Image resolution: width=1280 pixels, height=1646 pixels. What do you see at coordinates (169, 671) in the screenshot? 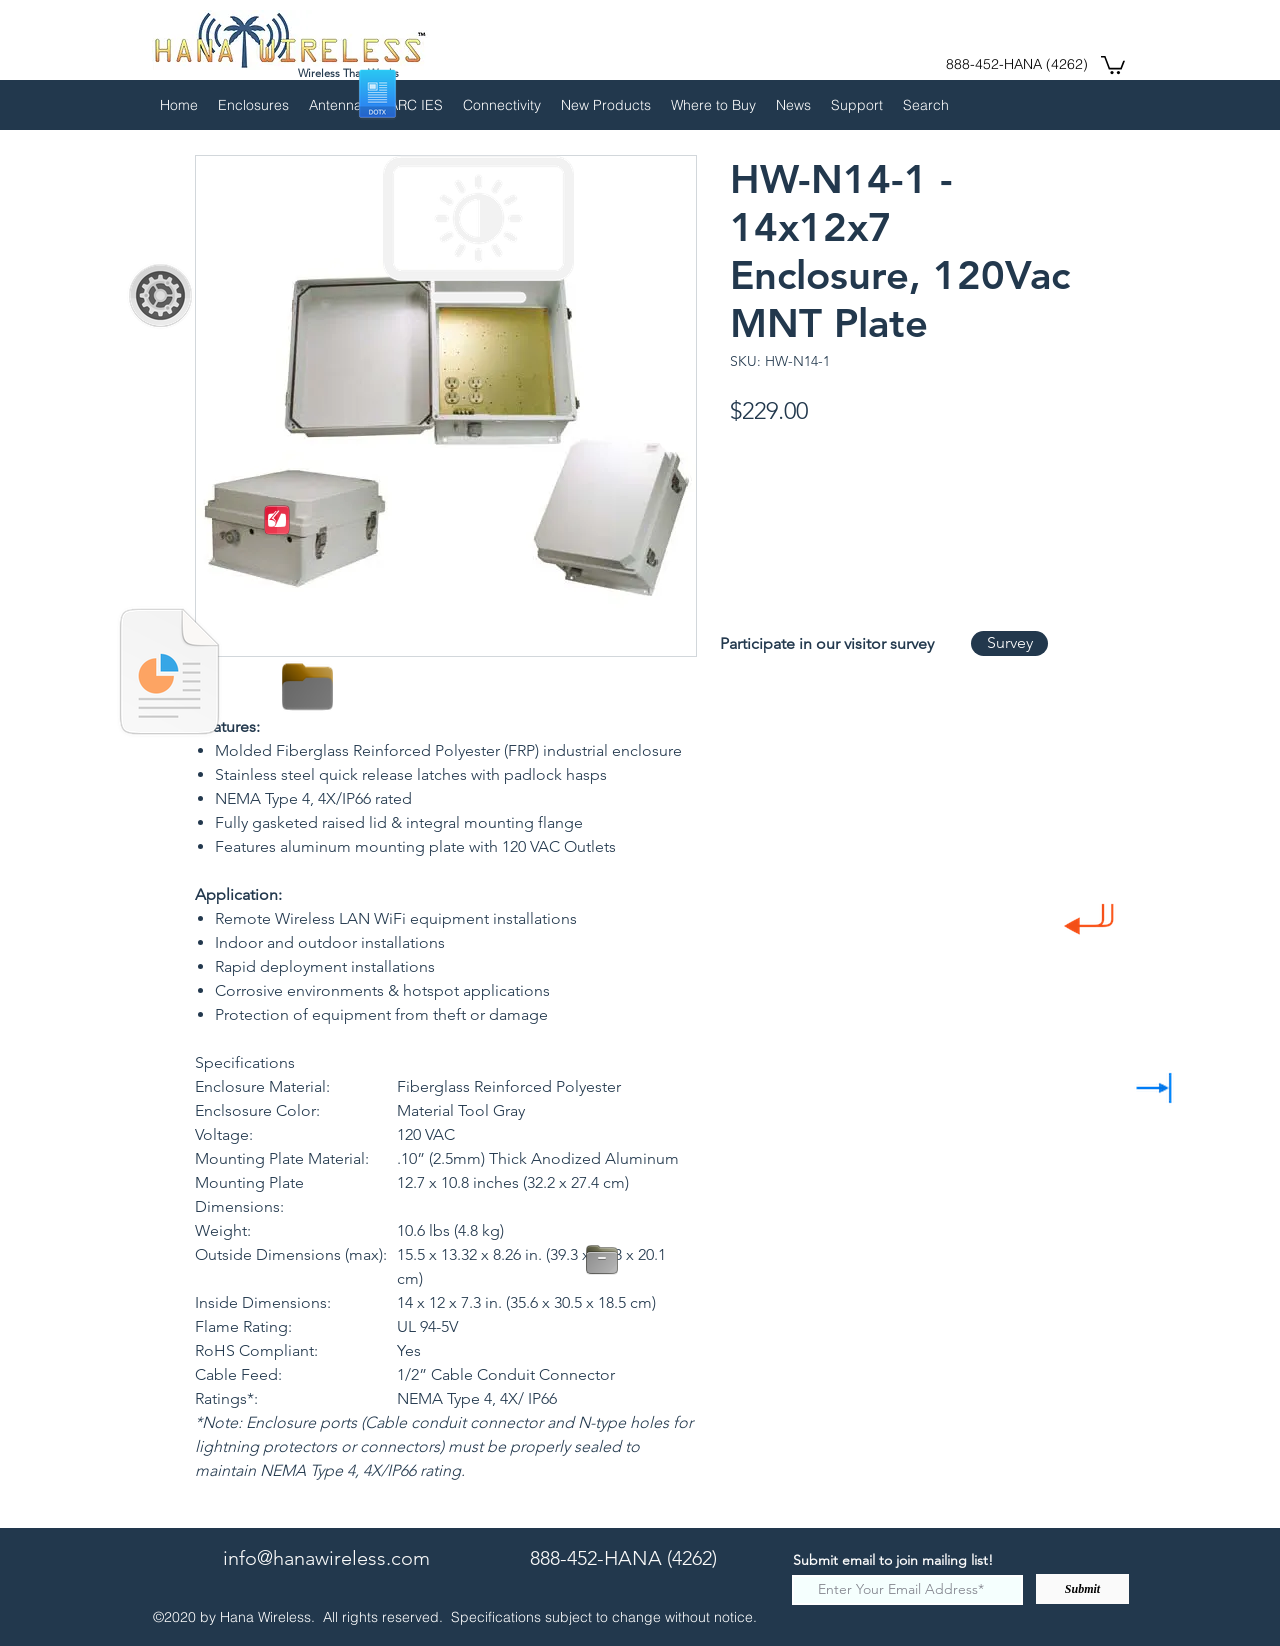
I see `open a presentation file` at bounding box center [169, 671].